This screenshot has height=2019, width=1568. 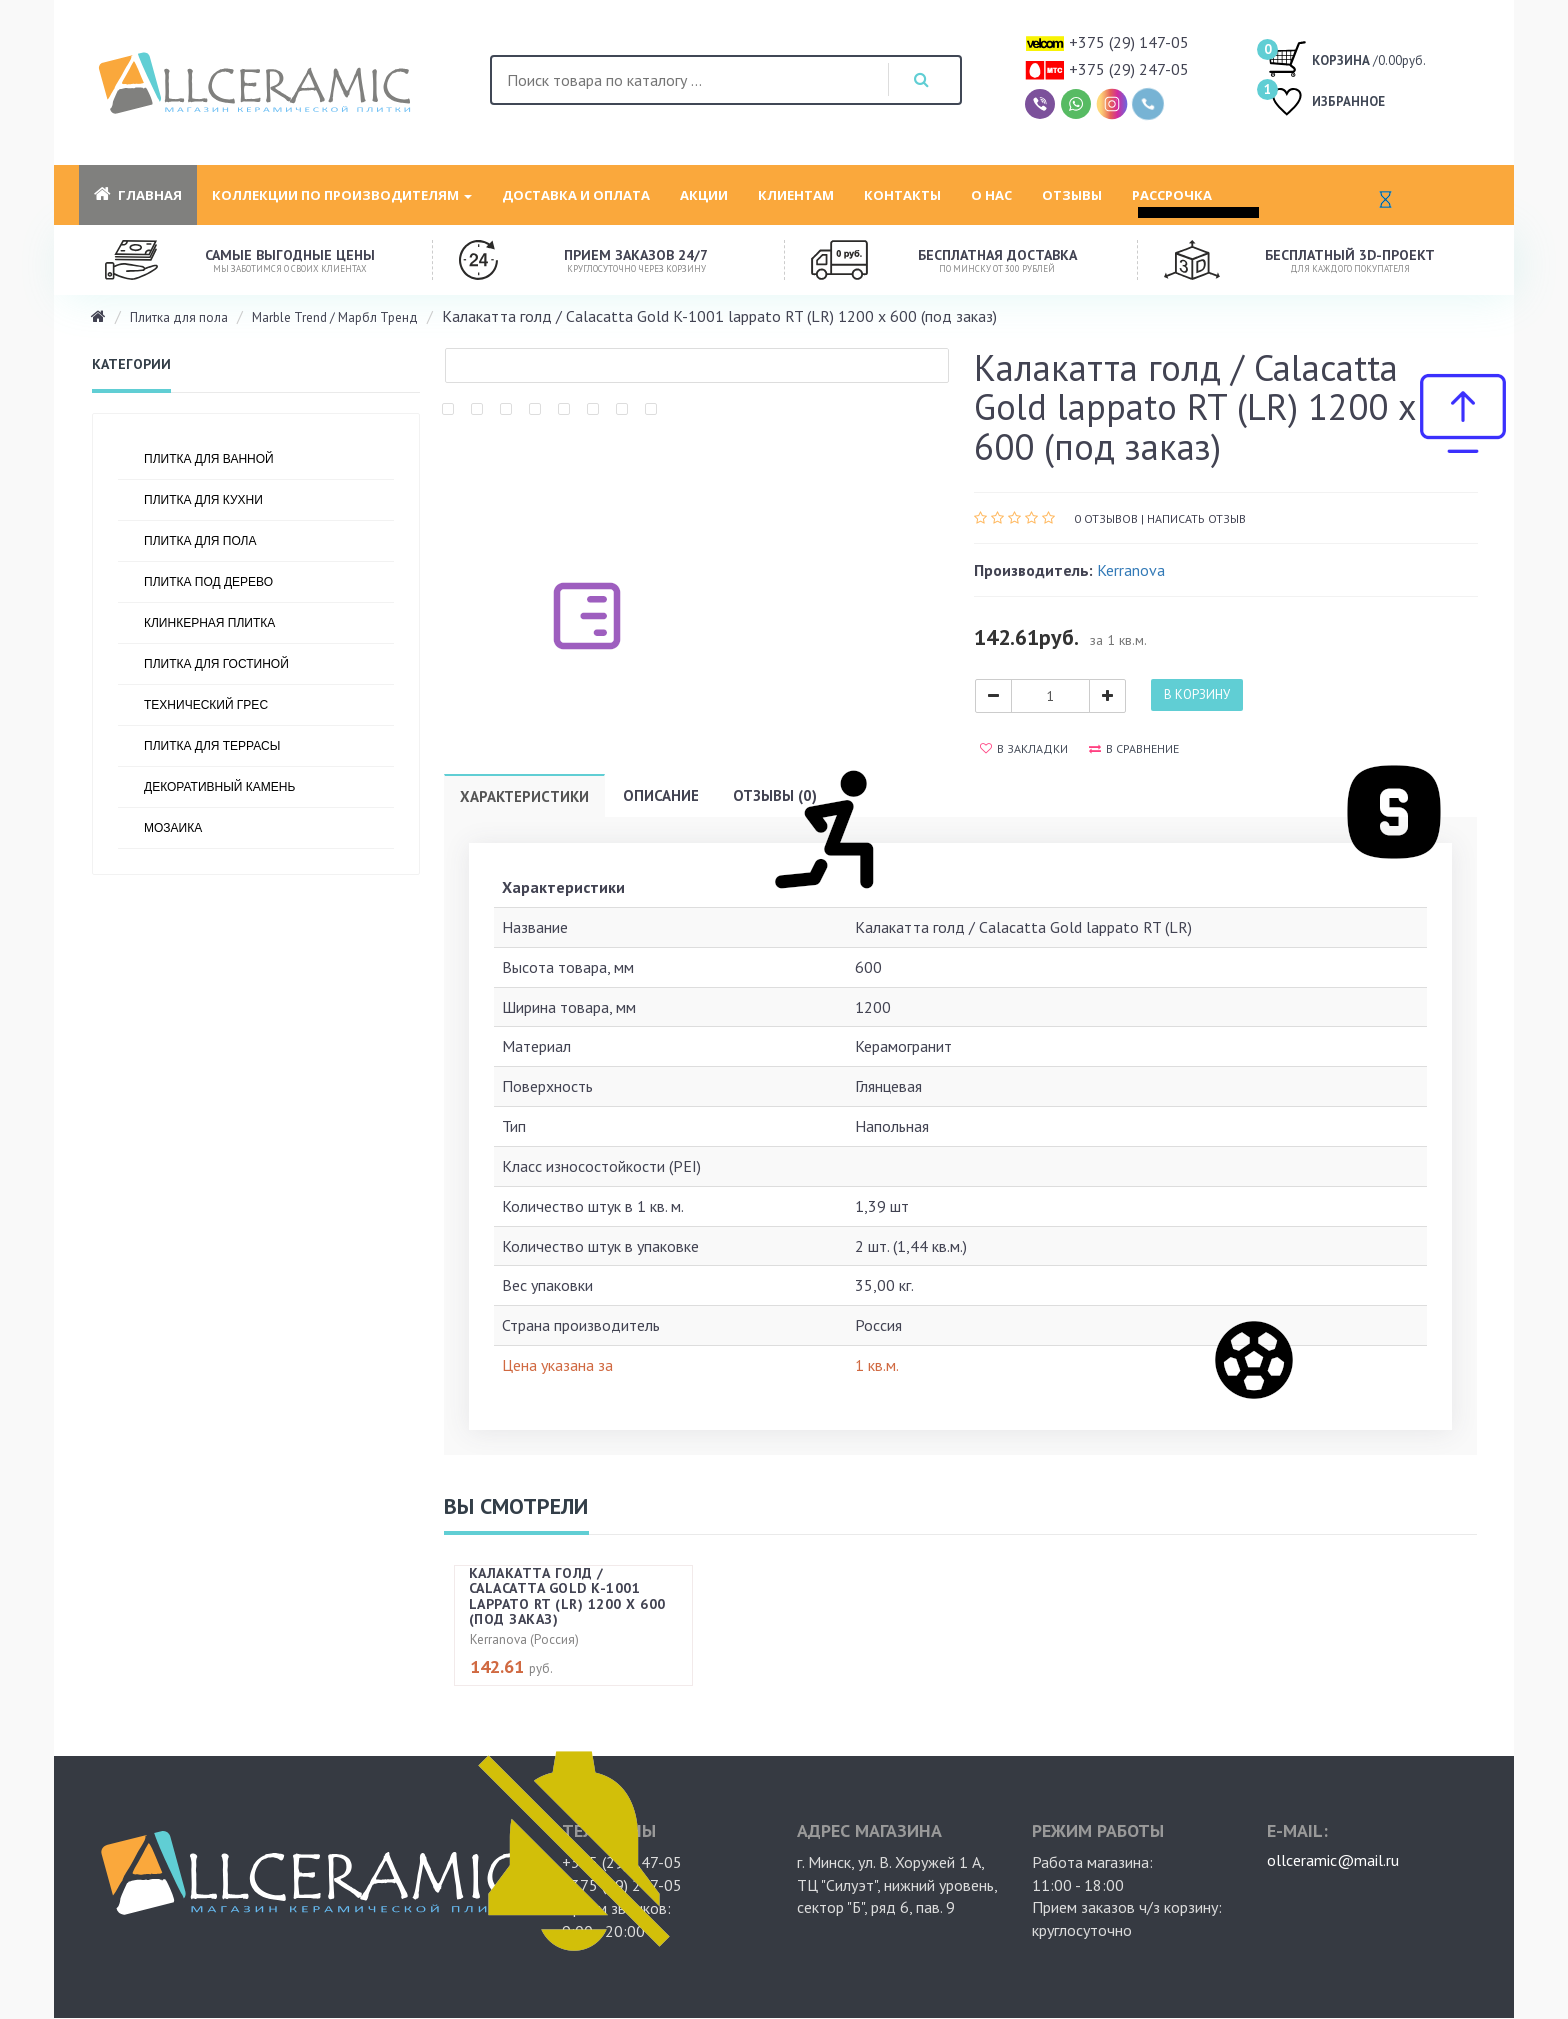 I want to click on access sports or soccer-related content, so click(x=1254, y=1360).